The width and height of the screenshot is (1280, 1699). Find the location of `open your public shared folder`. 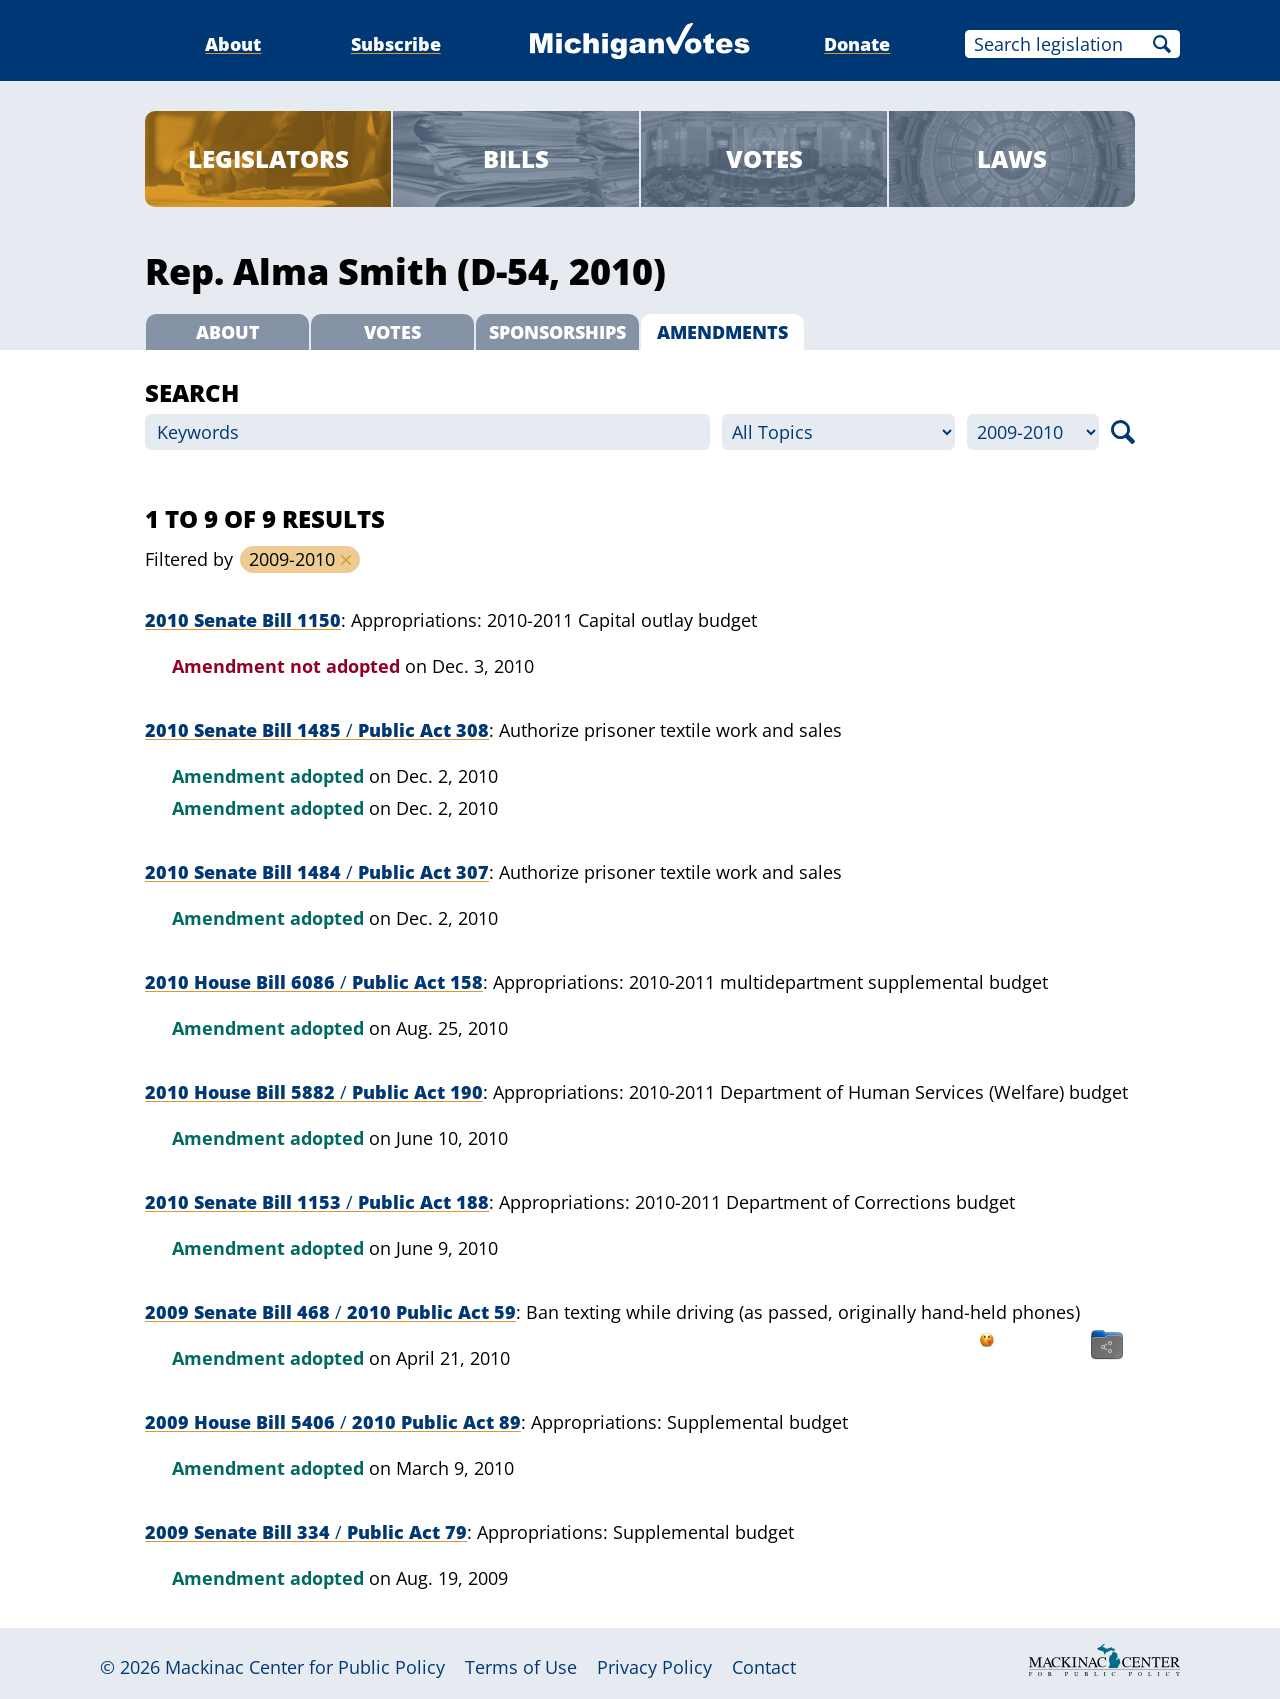

open your public shared folder is located at coordinates (1107, 1344).